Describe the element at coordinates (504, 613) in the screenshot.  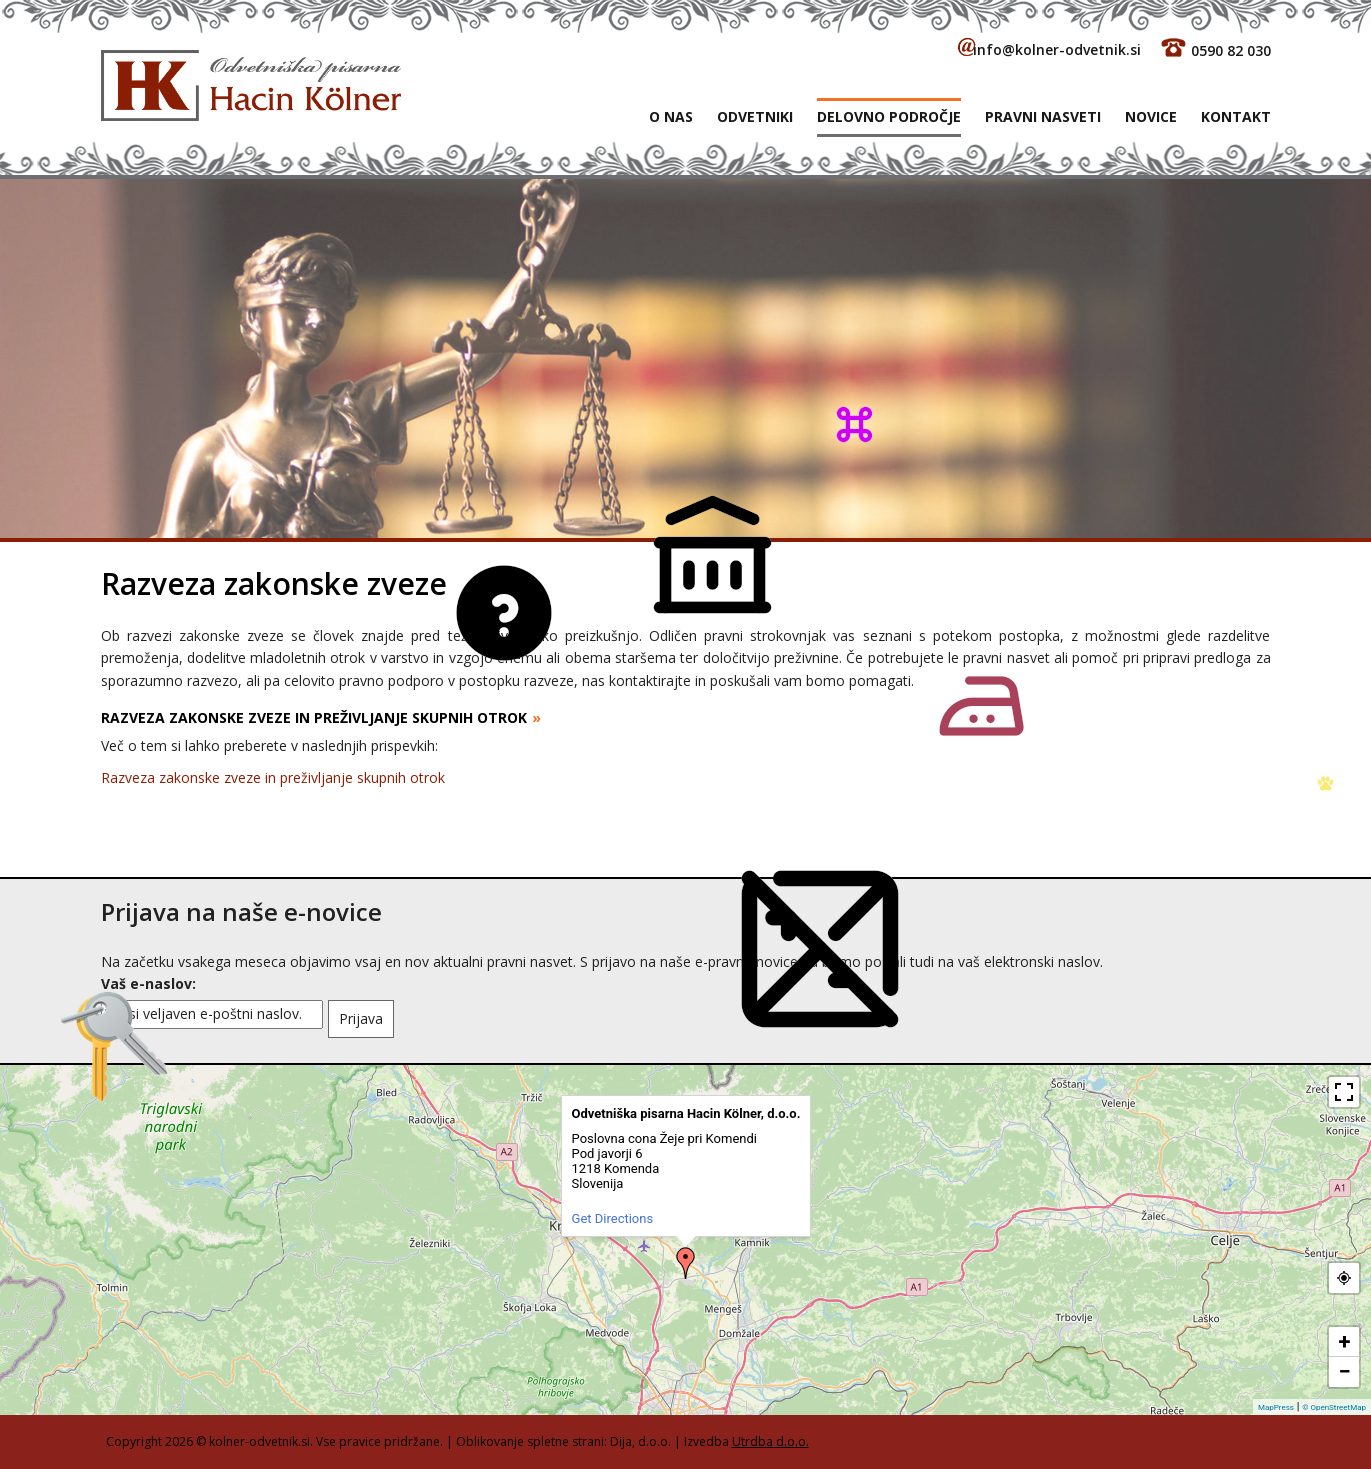
I see `access help or support information` at that location.